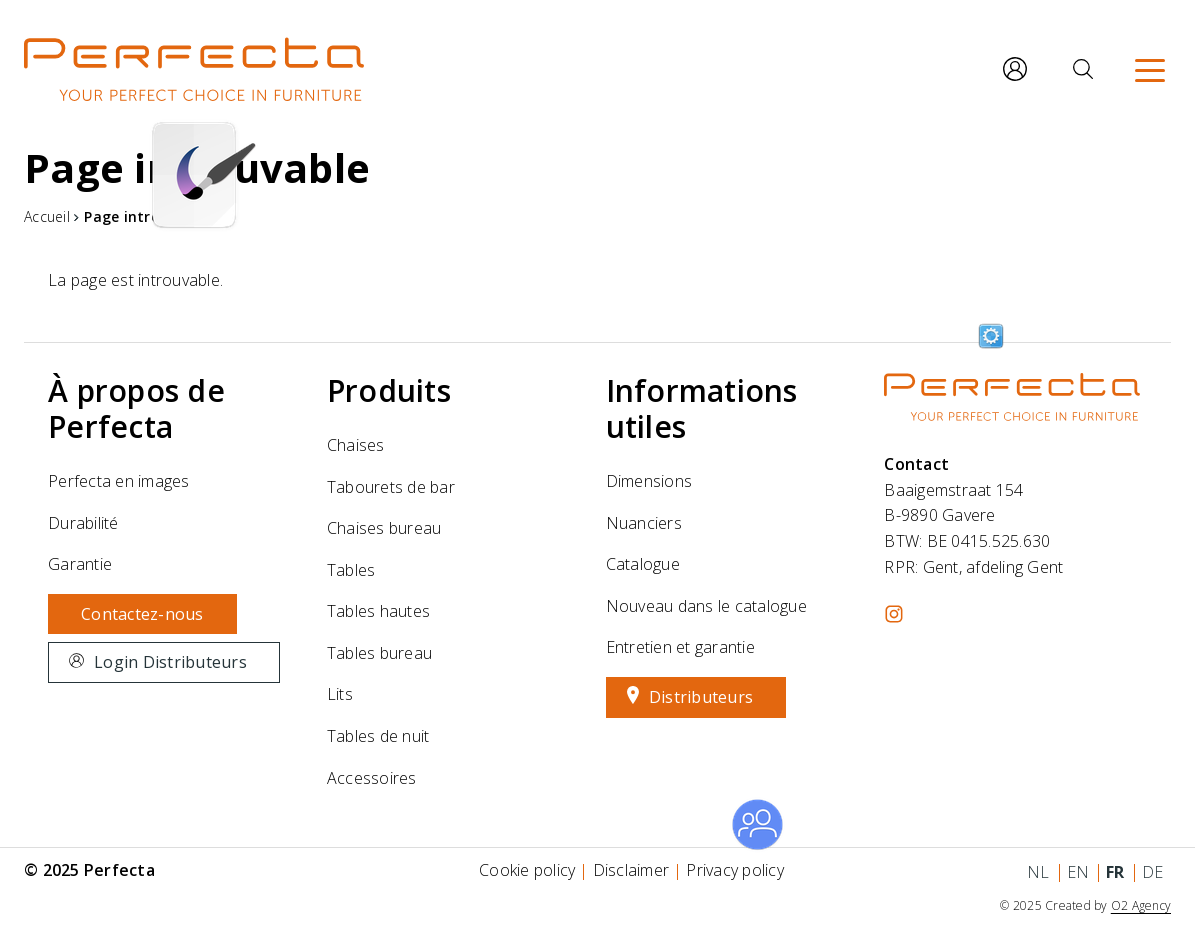  I want to click on manage user accounts and preferences, so click(757, 824).